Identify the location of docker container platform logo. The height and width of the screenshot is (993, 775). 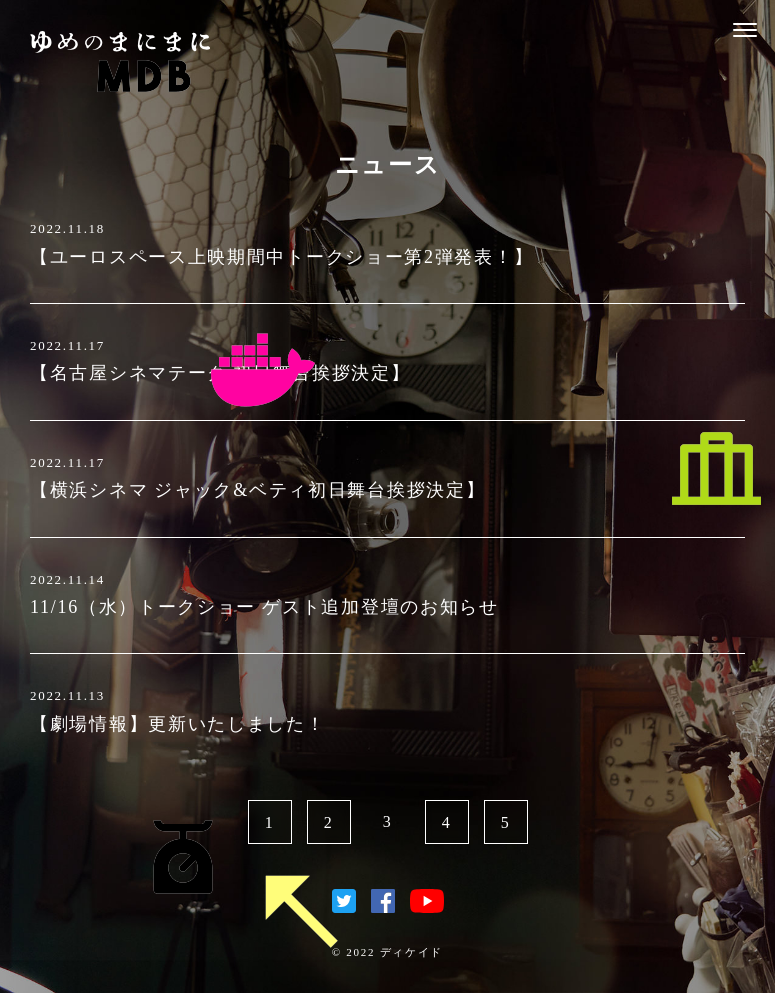
(263, 370).